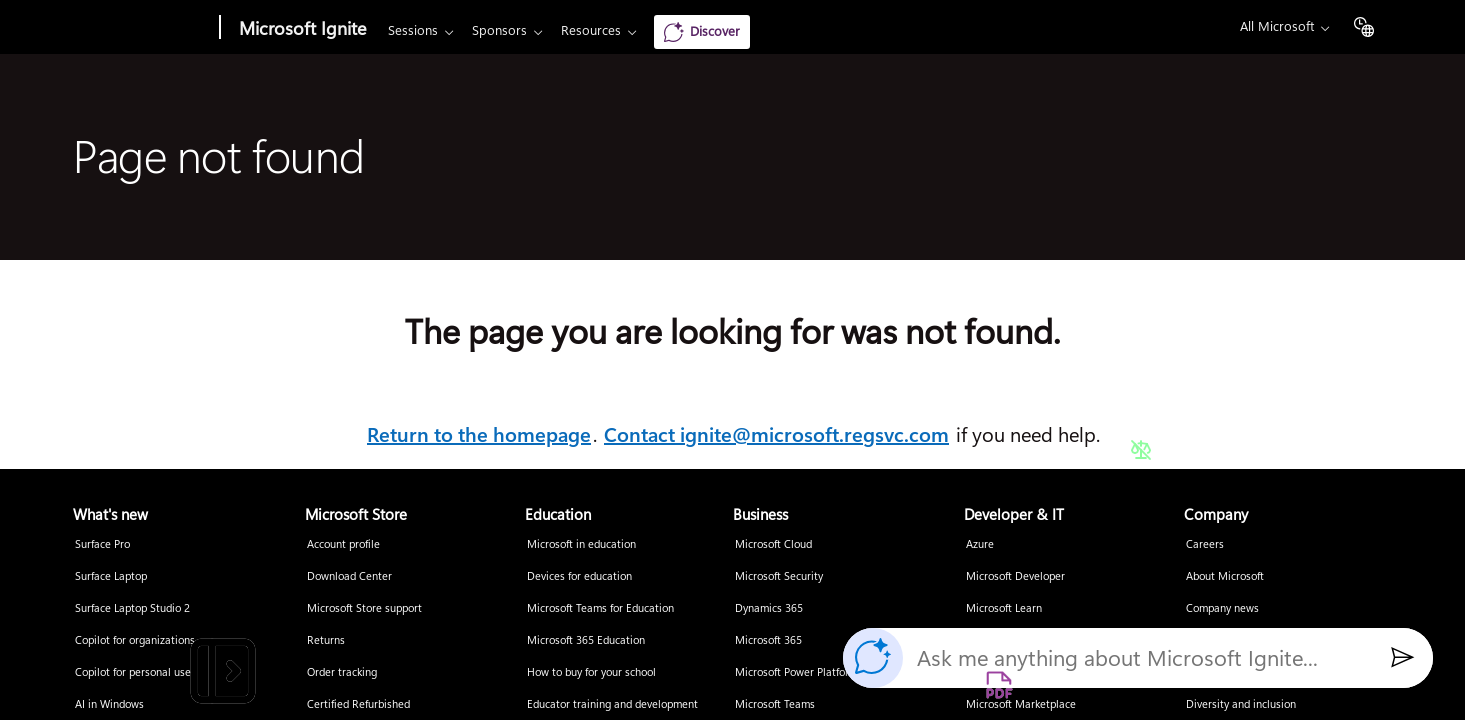 The height and width of the screenshot is (720, 1465). What do you see at coordinates (1141, 450) in the screenshot?
I see `disable weight or measurement tracking` at bounding box center [1141, 450].